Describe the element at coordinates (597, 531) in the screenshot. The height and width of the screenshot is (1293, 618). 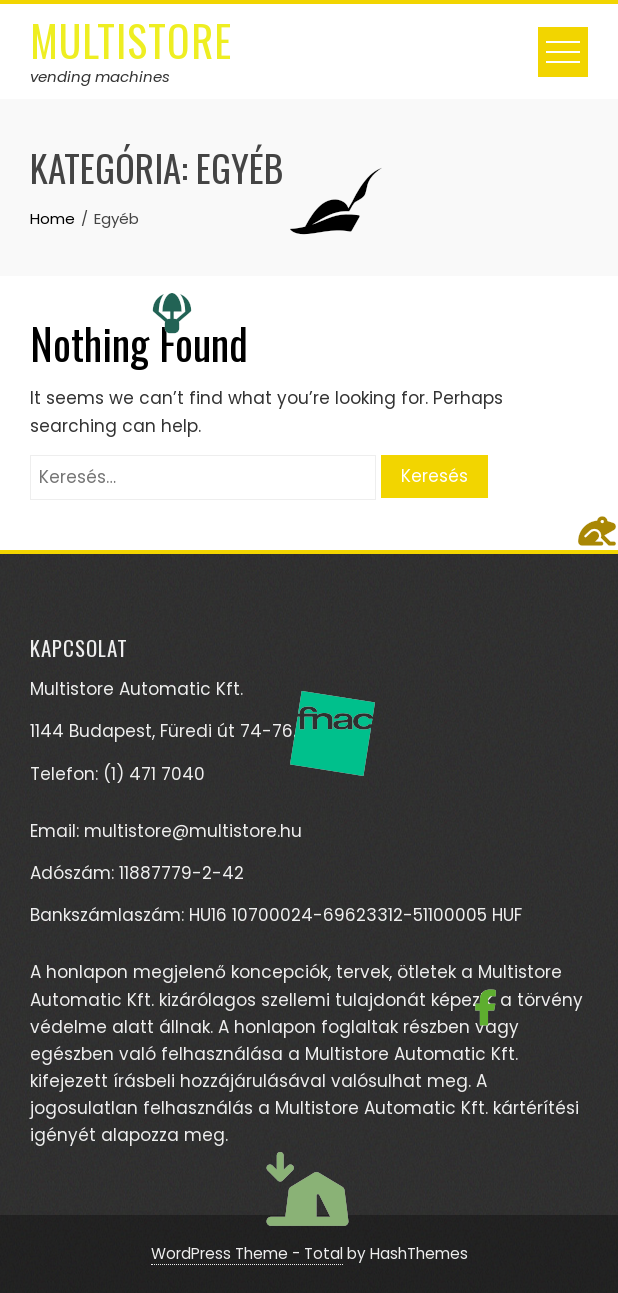
I see `decorative frog icon or mascot` at that location.